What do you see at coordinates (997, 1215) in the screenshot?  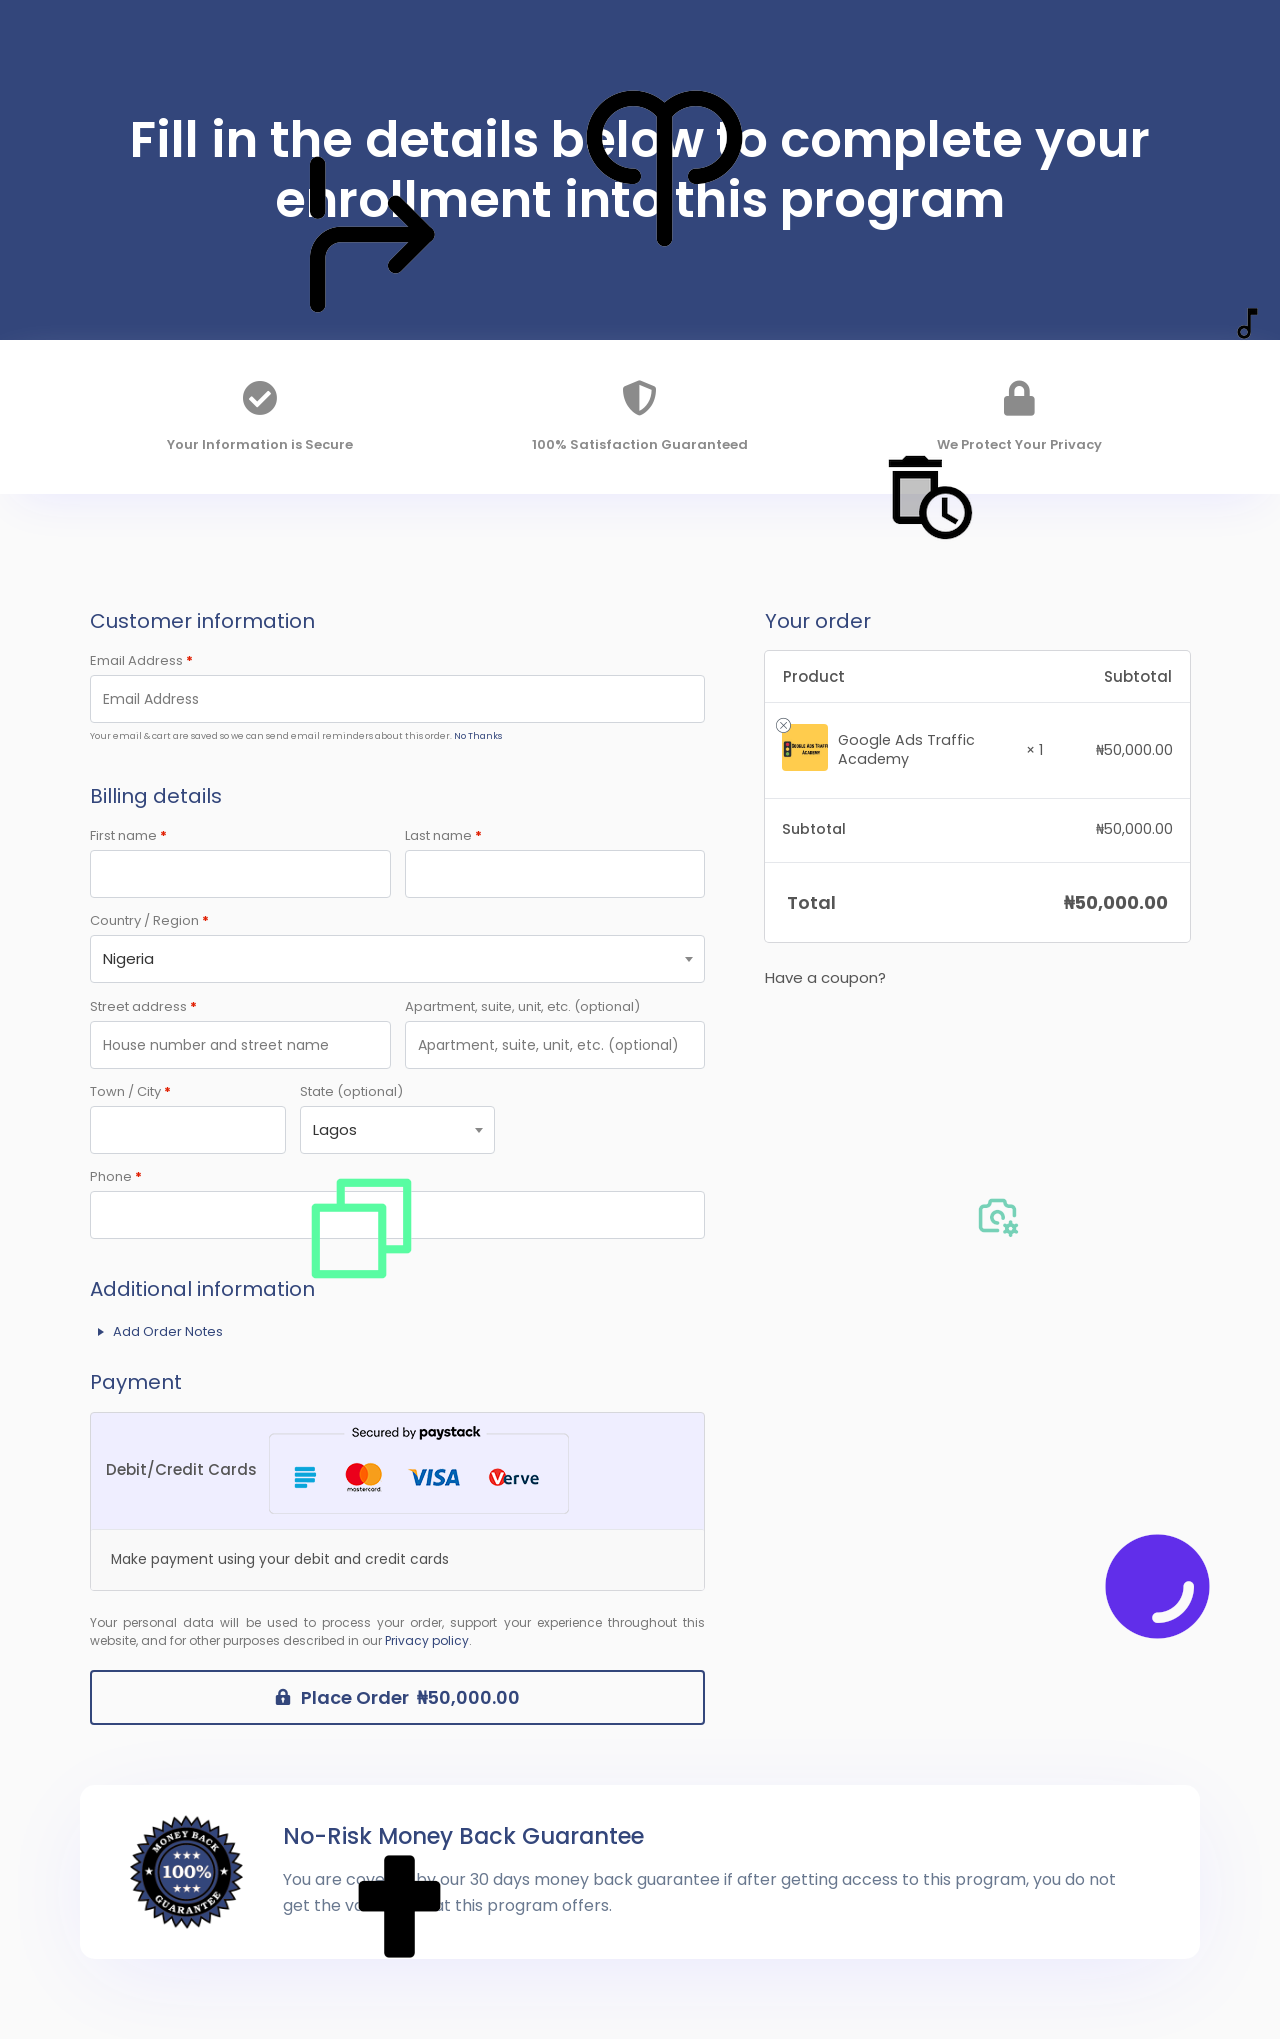 I see `adjust camera settings` at bounding box center [997, 1215].